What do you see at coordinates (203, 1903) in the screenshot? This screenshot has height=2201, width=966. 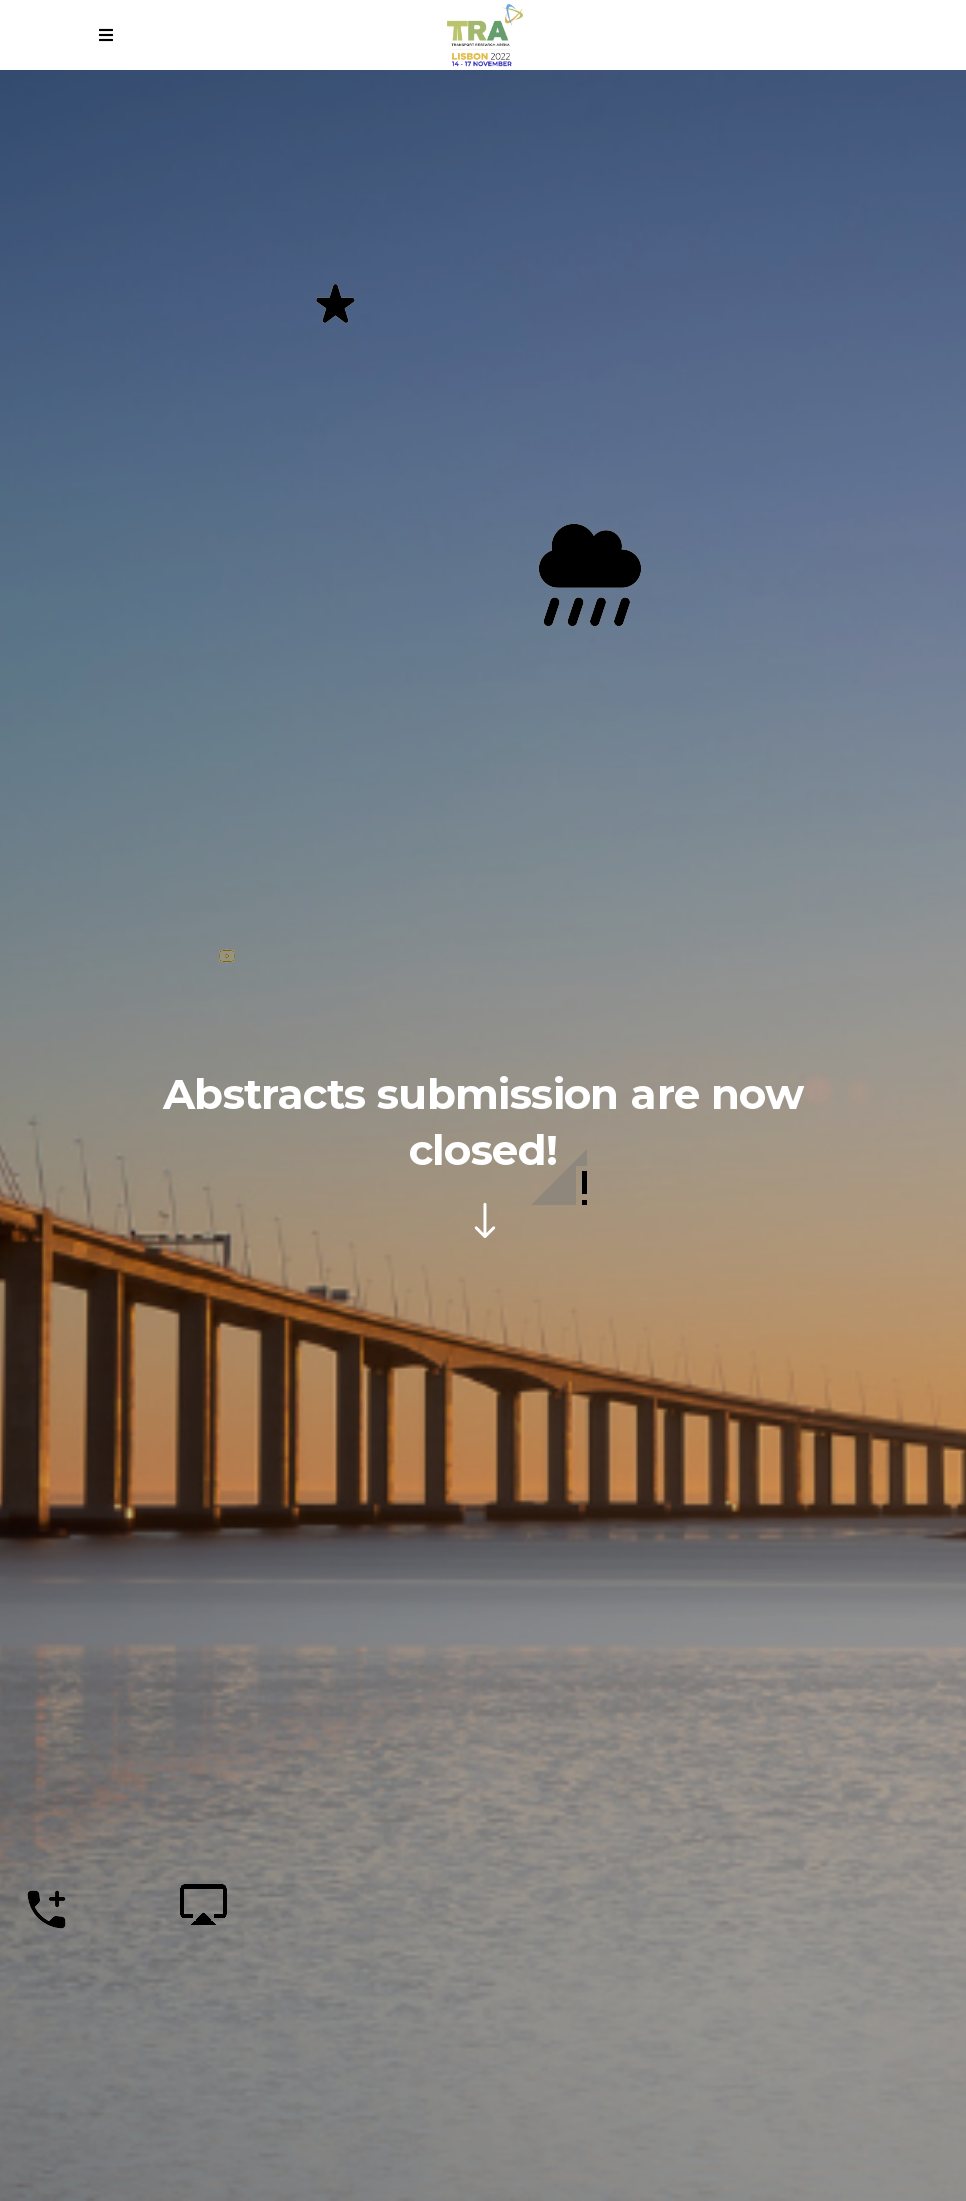 I see `stream content to an external display` at bounding box center [203, 1903].